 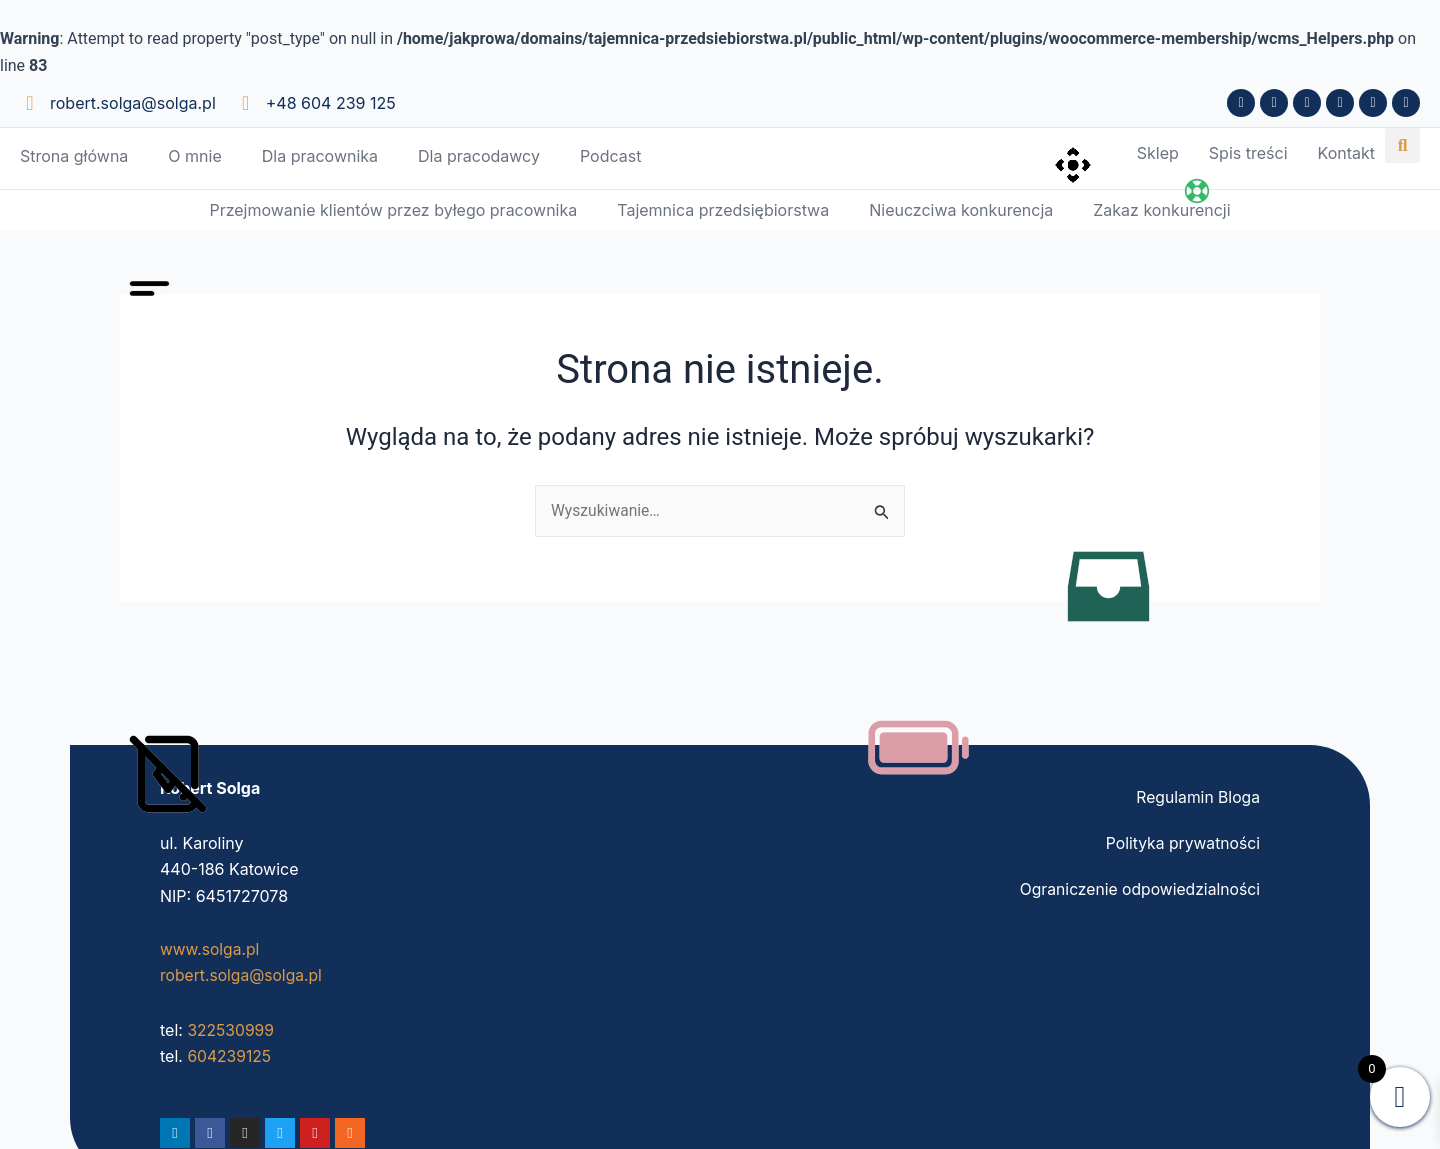 I want to click on indicates battery is fully charged, so click(x=918, y=747).